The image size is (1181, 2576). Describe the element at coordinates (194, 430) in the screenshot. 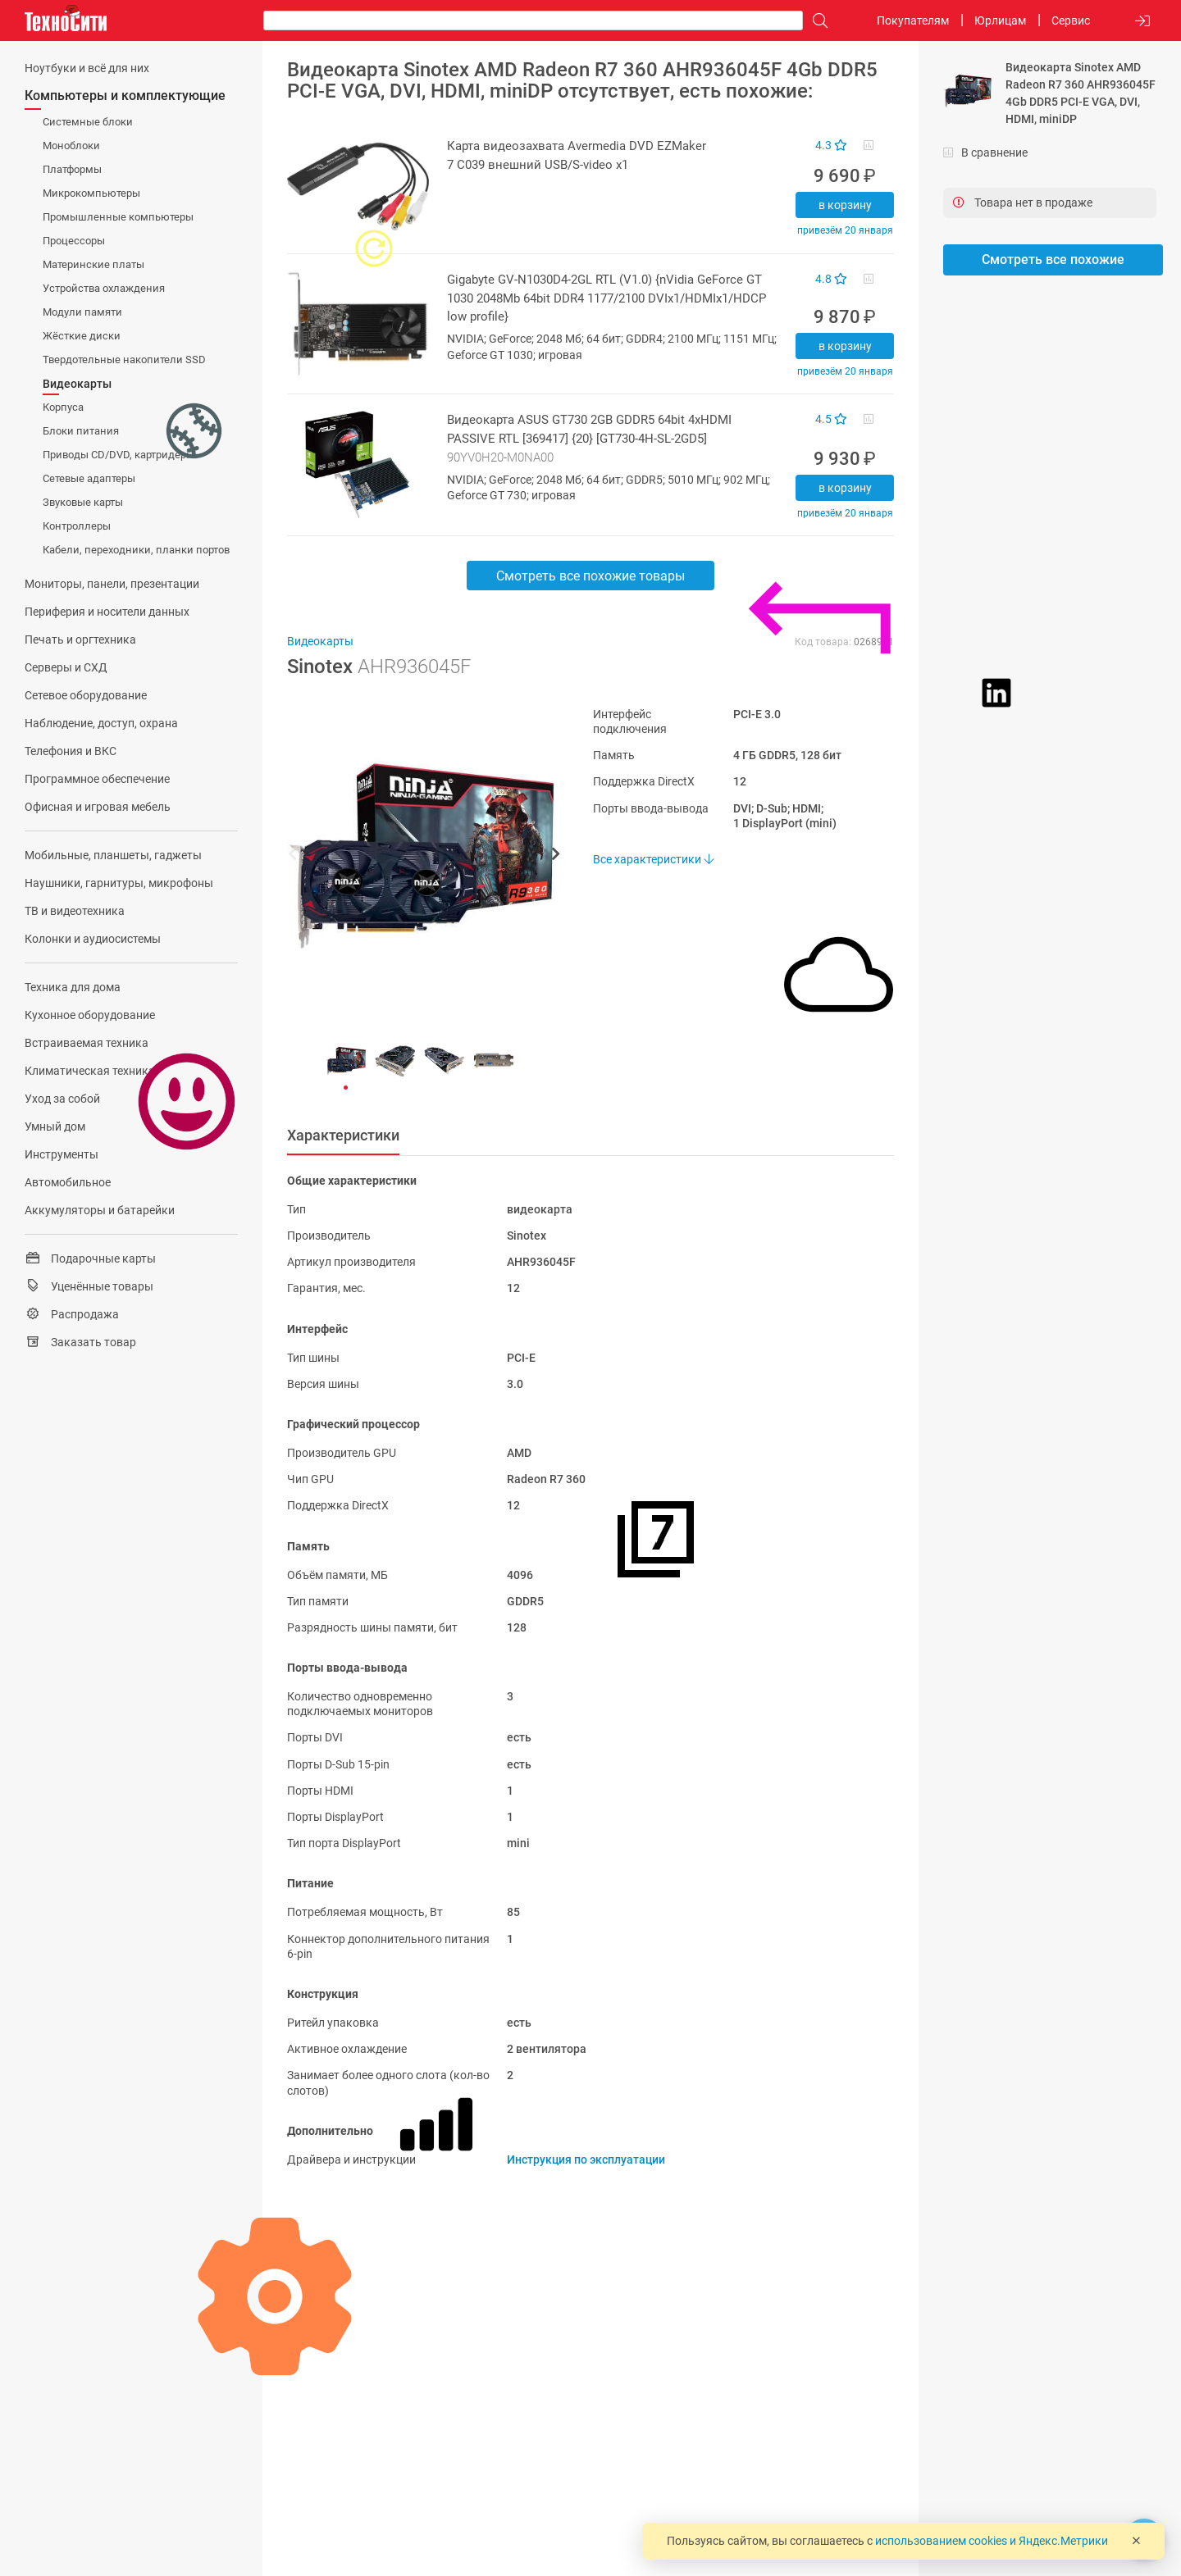

I see `view baseball scores or stats` at that location.